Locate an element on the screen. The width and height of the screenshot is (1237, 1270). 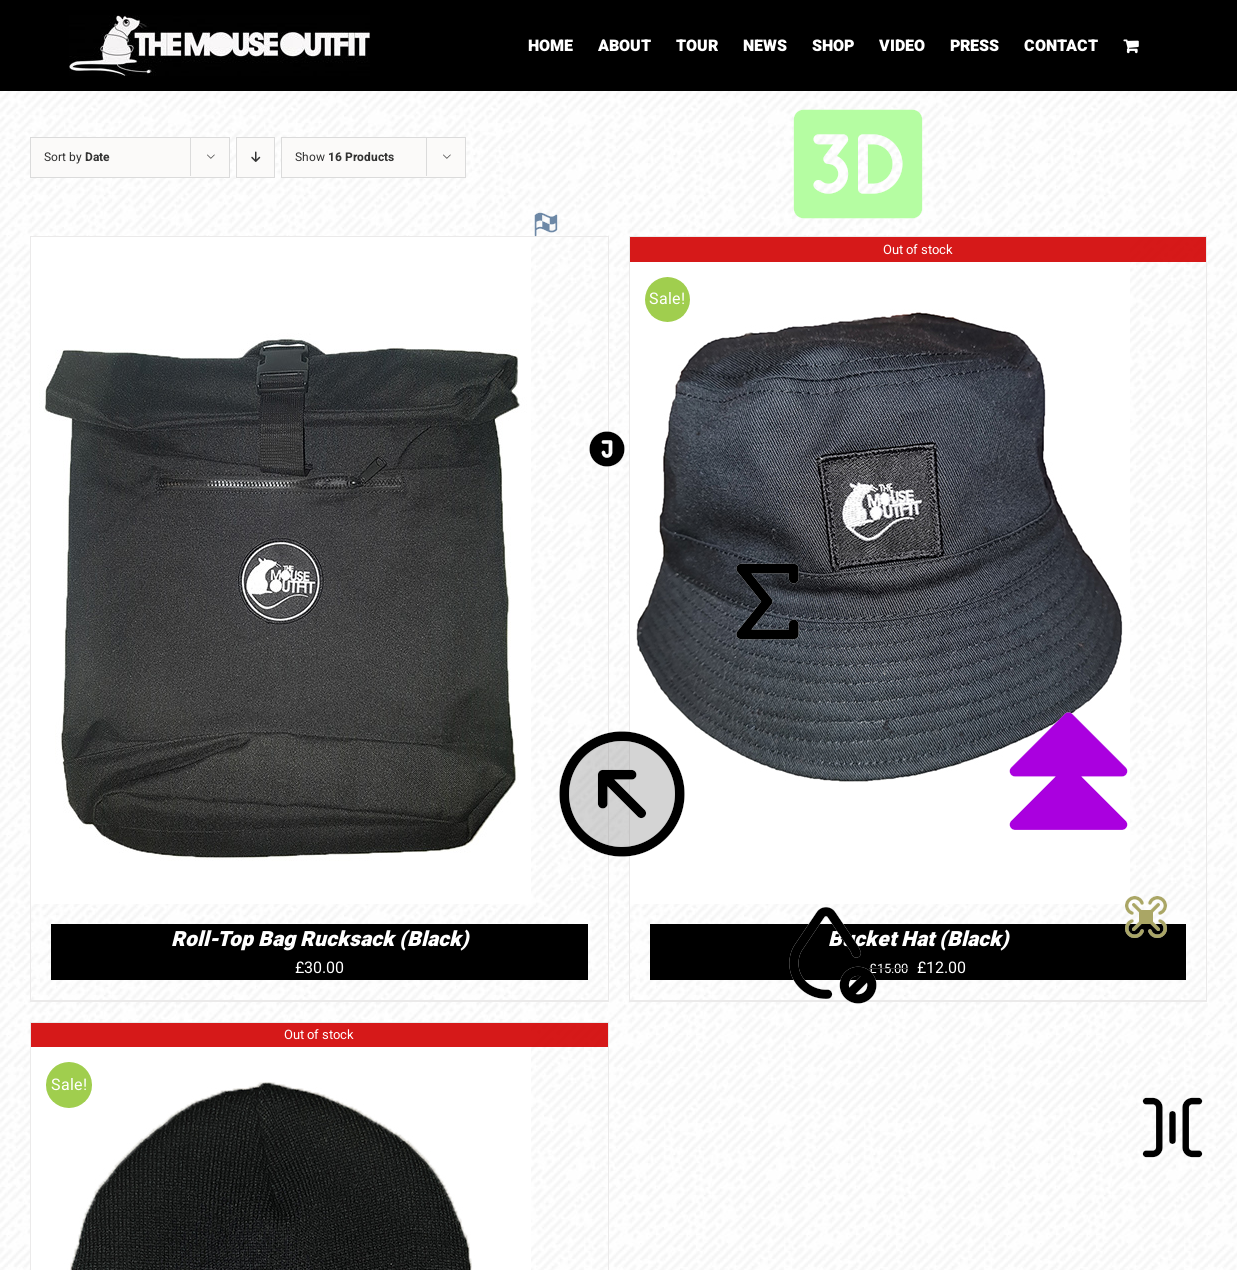
calculate sum or total is located at coordinates (767, 601).